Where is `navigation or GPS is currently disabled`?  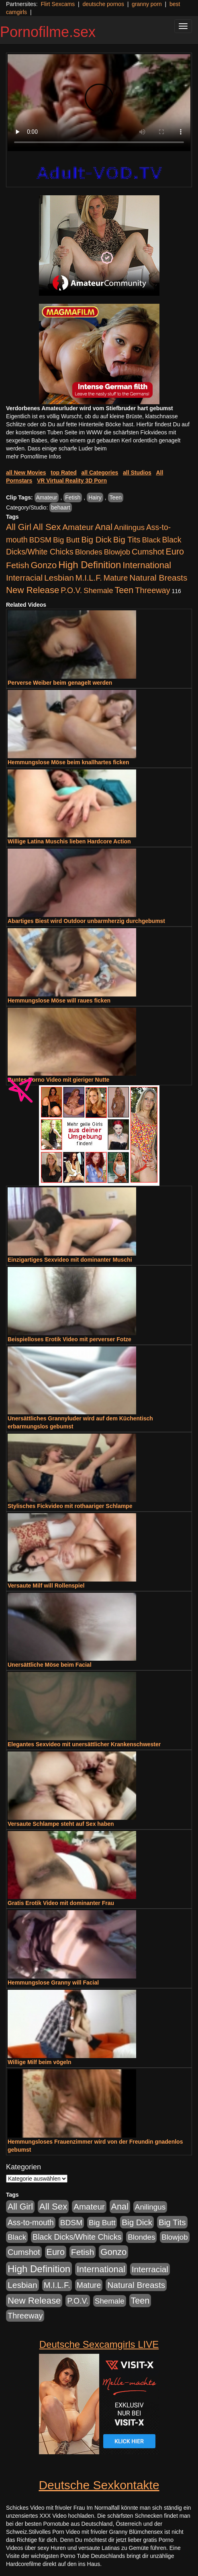 navigation or GPS is currently disabled is located at coordinates (20, 1090).